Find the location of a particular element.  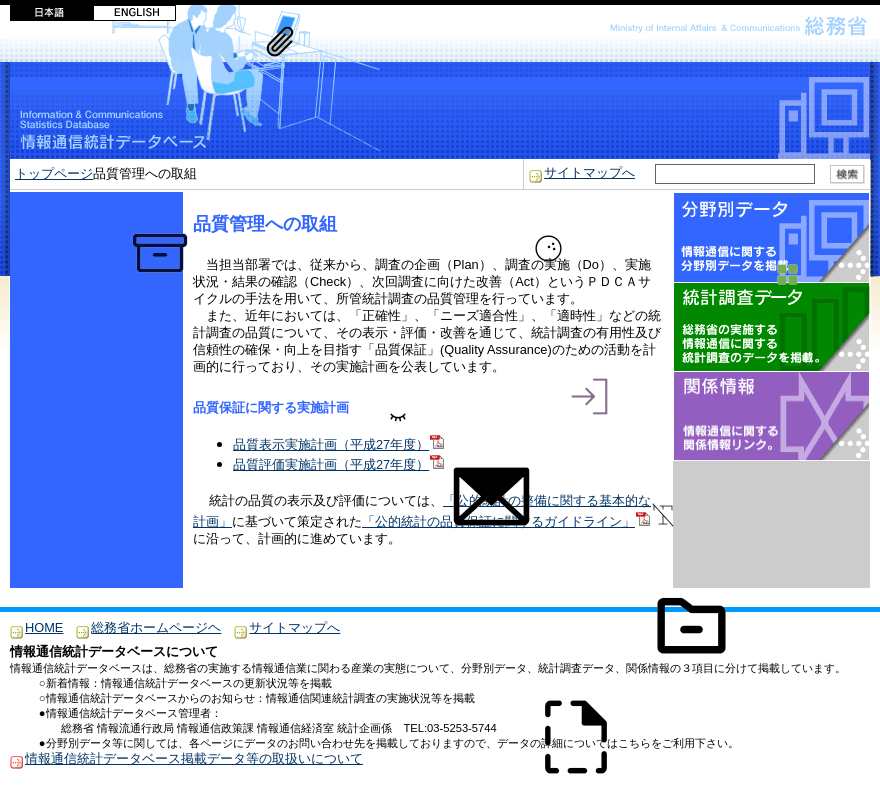

access bowling or sports games is located at coordinates (548, 248).